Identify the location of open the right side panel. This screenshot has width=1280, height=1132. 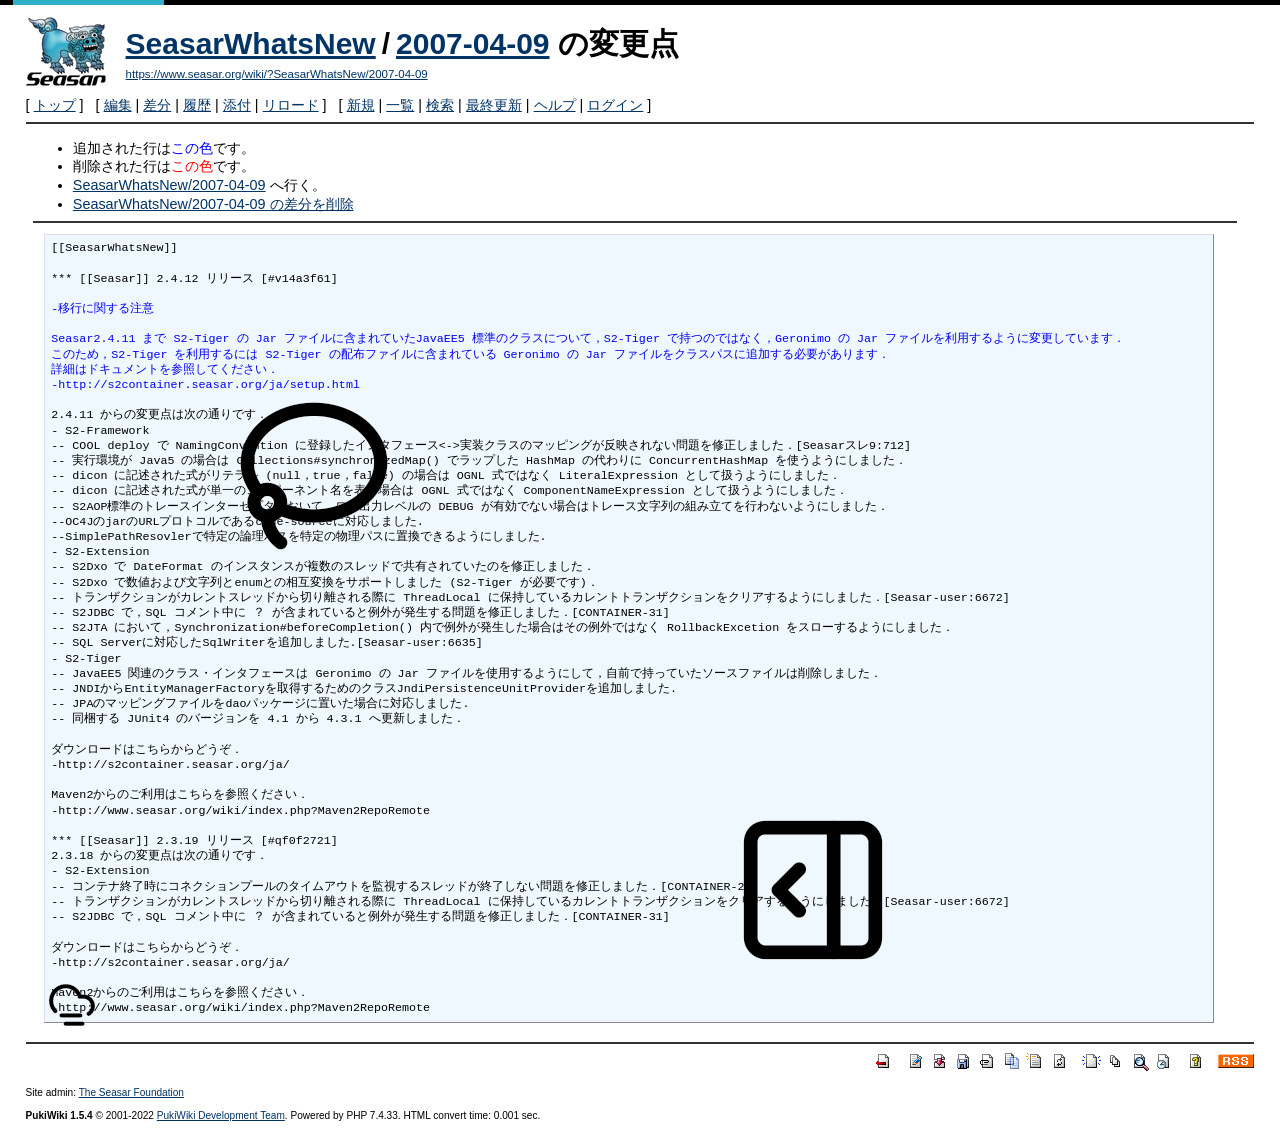
(813, 890).